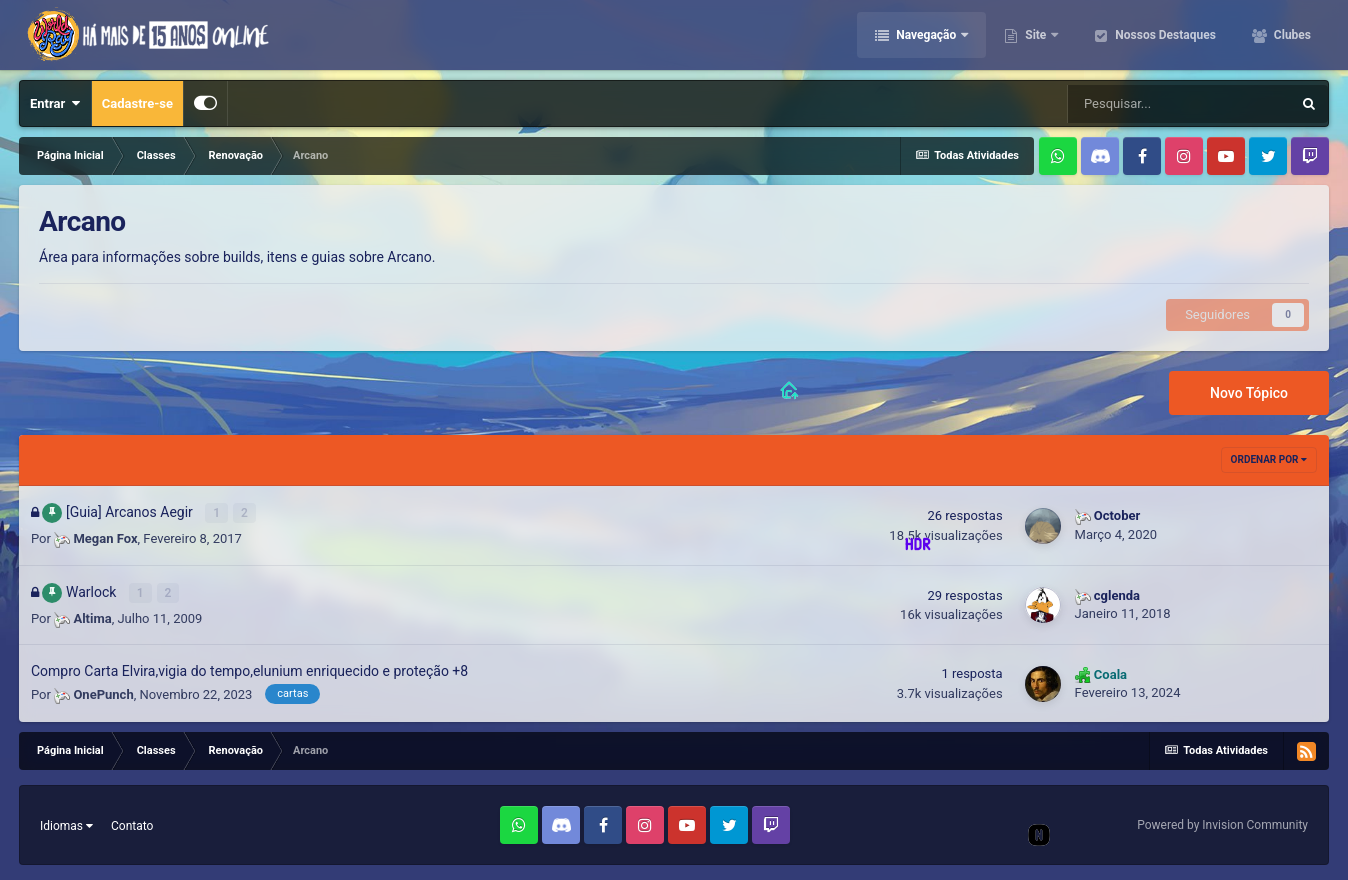 The height and width of the screenshot is (880, 1348). I want to click on indicates an item starting with the letter N, so click(1039, 835).